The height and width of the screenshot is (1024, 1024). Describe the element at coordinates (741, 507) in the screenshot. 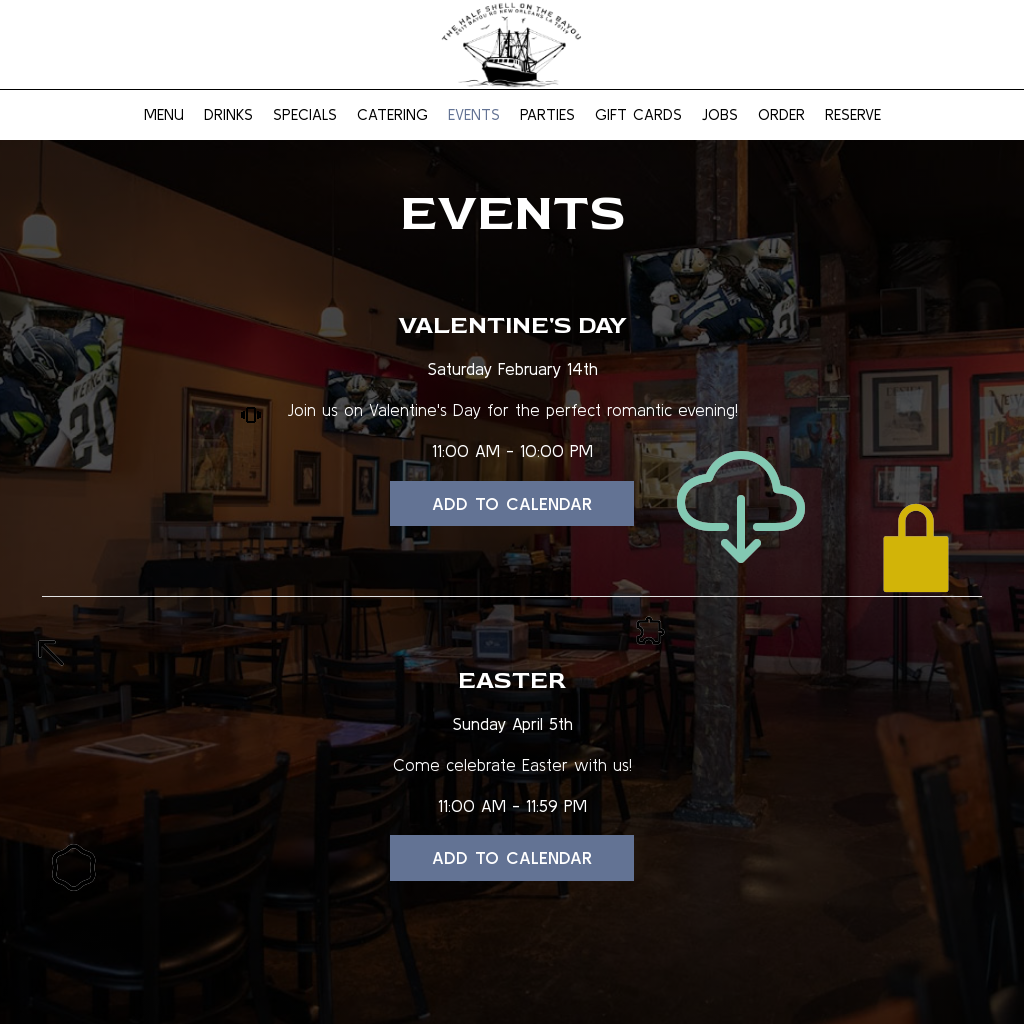

I see `download file from cloud storage` at that location.